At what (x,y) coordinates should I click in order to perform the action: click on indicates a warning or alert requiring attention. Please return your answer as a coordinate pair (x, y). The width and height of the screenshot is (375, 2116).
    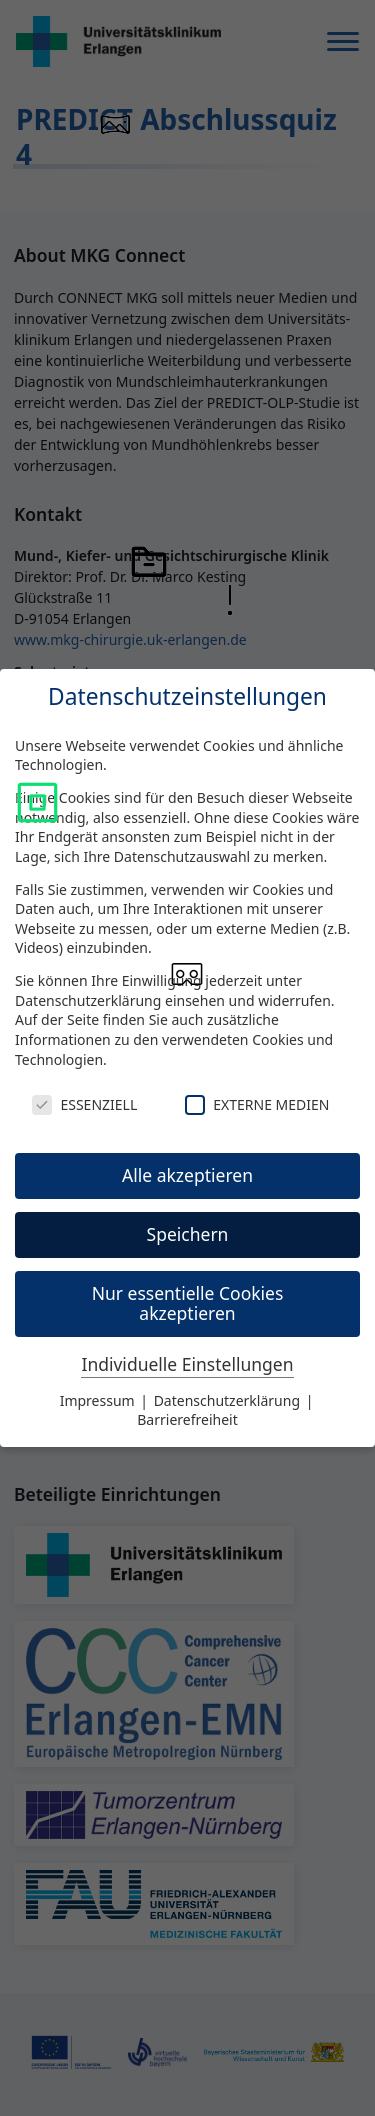
    Looking at the image, I should click on (230, 600).